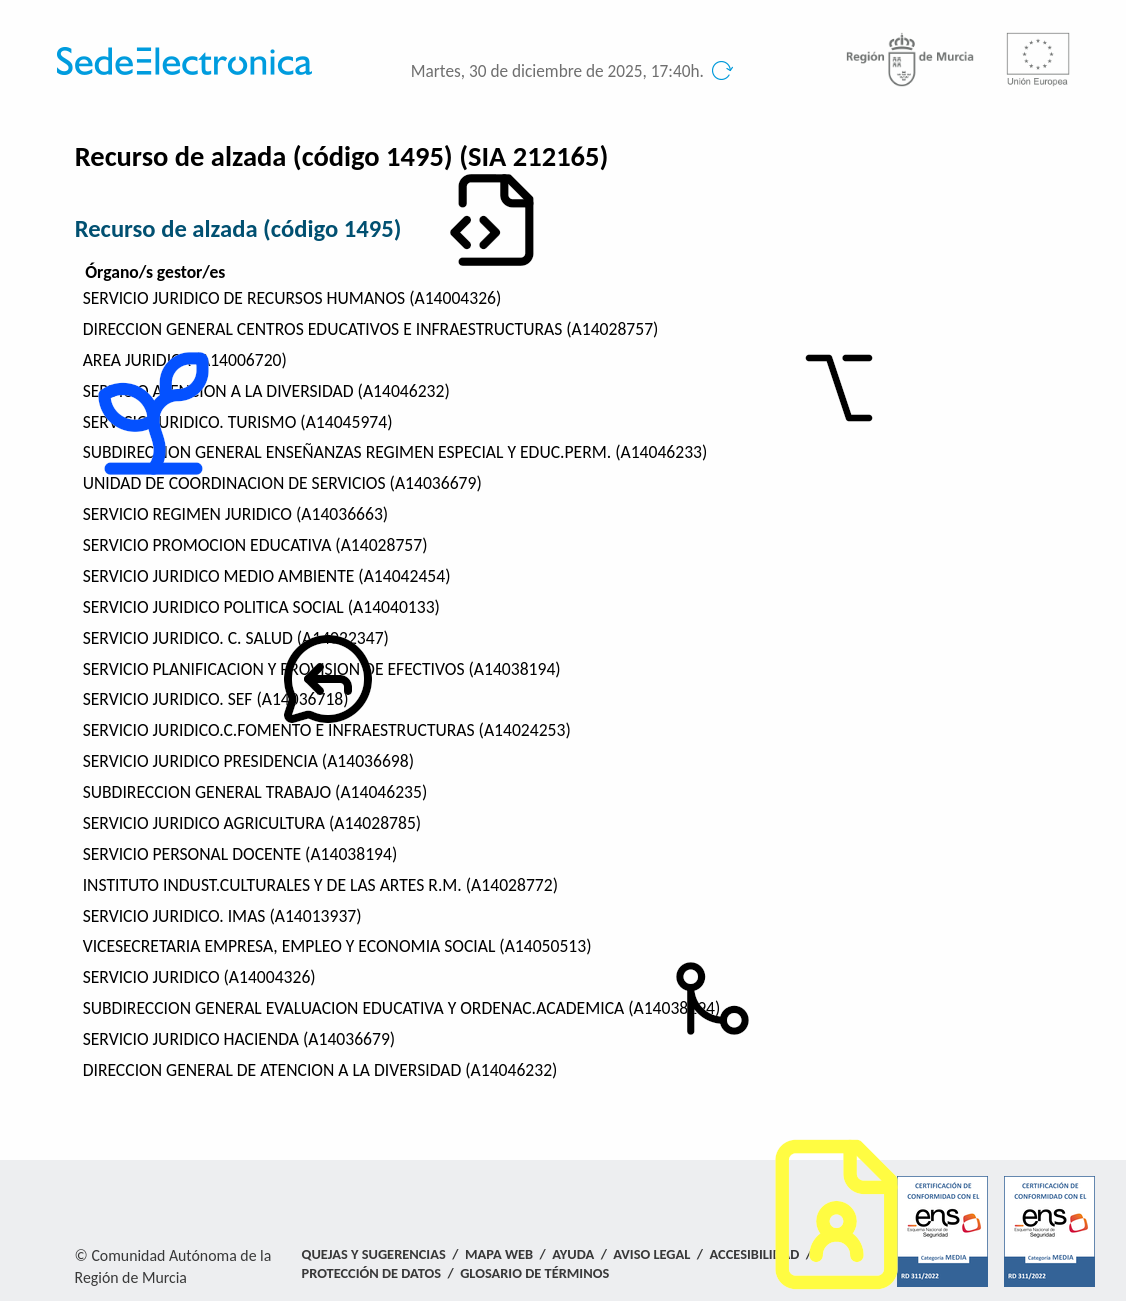 This screenshot has width=1126, height=1301. What do you see at coordinates (153, 413) in the screenshot?
I see `indicates growth or progress` at bounding box center [153, 413].